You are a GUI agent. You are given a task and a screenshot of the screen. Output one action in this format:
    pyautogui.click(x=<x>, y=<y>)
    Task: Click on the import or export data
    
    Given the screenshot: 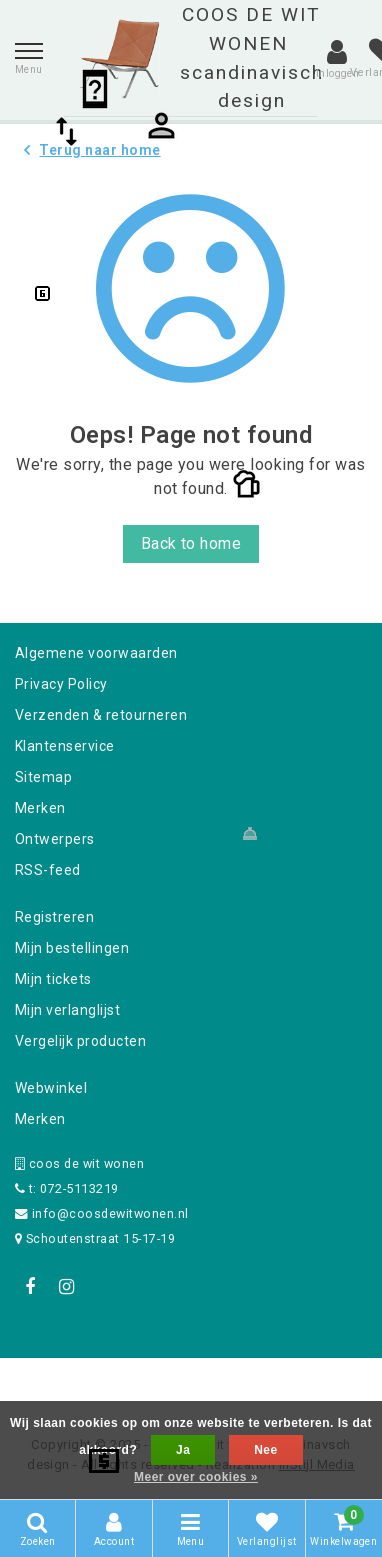 What is the action you would take?
    pyautogui.click(x=66, y=131)
    